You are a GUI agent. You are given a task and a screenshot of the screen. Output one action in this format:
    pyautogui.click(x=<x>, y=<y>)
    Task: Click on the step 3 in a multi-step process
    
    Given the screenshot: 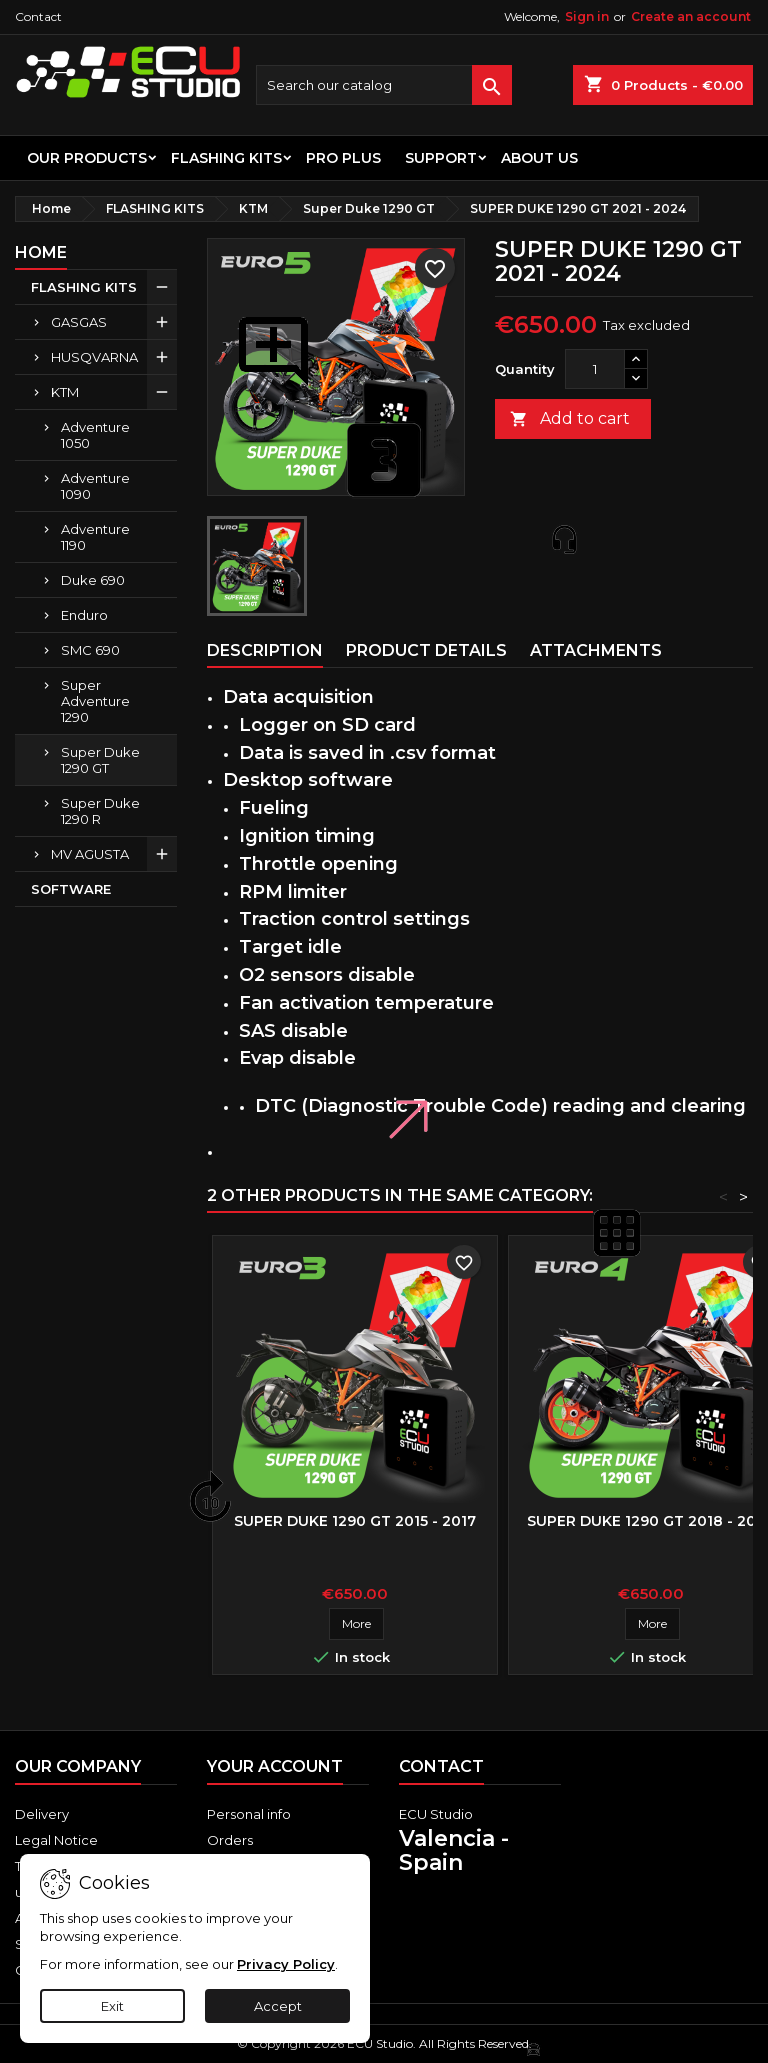 What is the action you would take?
    pyautogui.click(x=384, y=460)
    